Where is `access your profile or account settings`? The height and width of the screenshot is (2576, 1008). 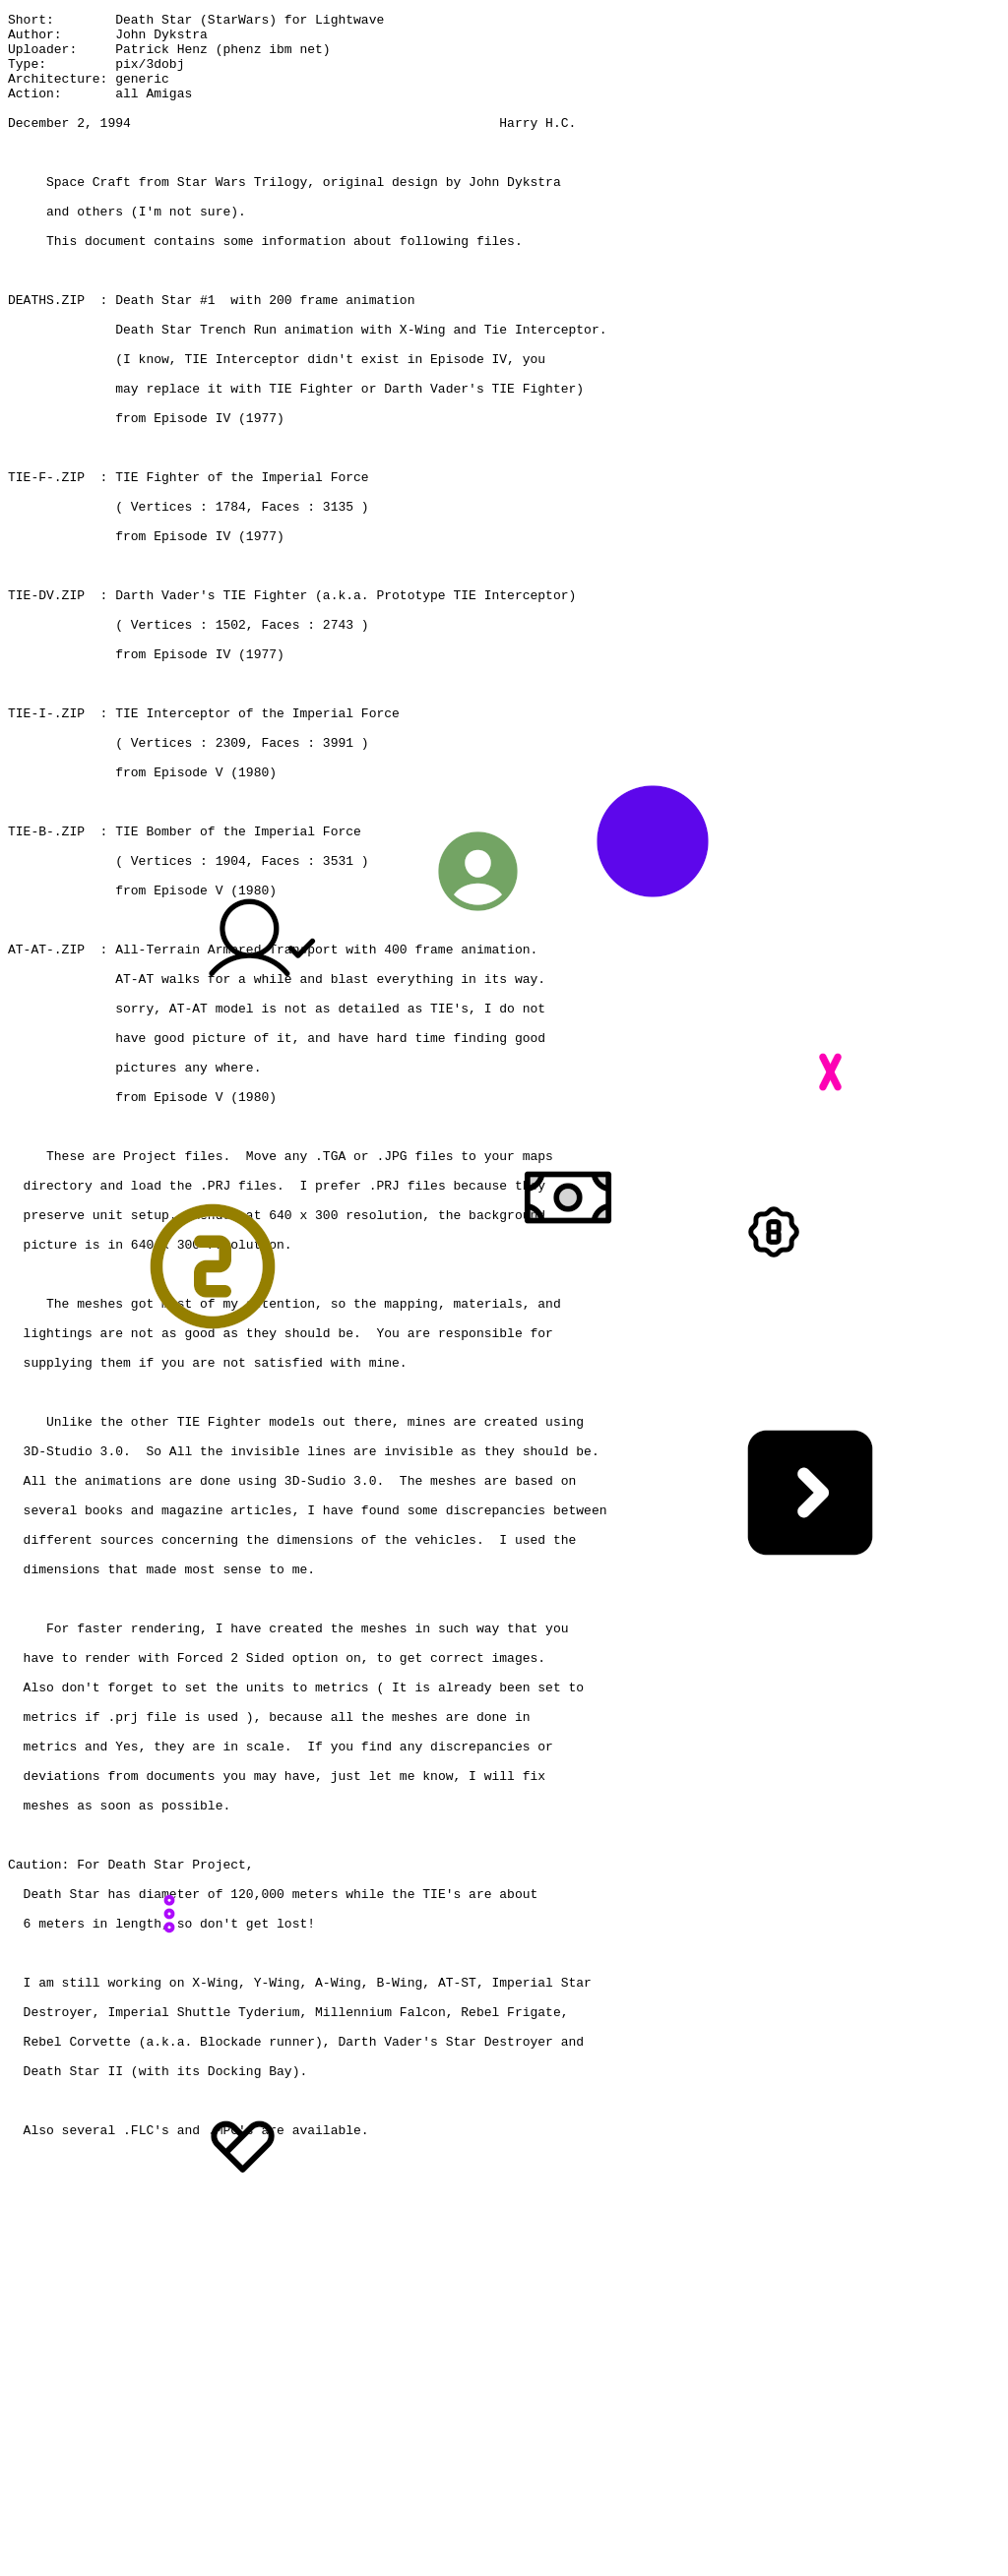 access your profile or account settings is located at coordinates (477, 871).